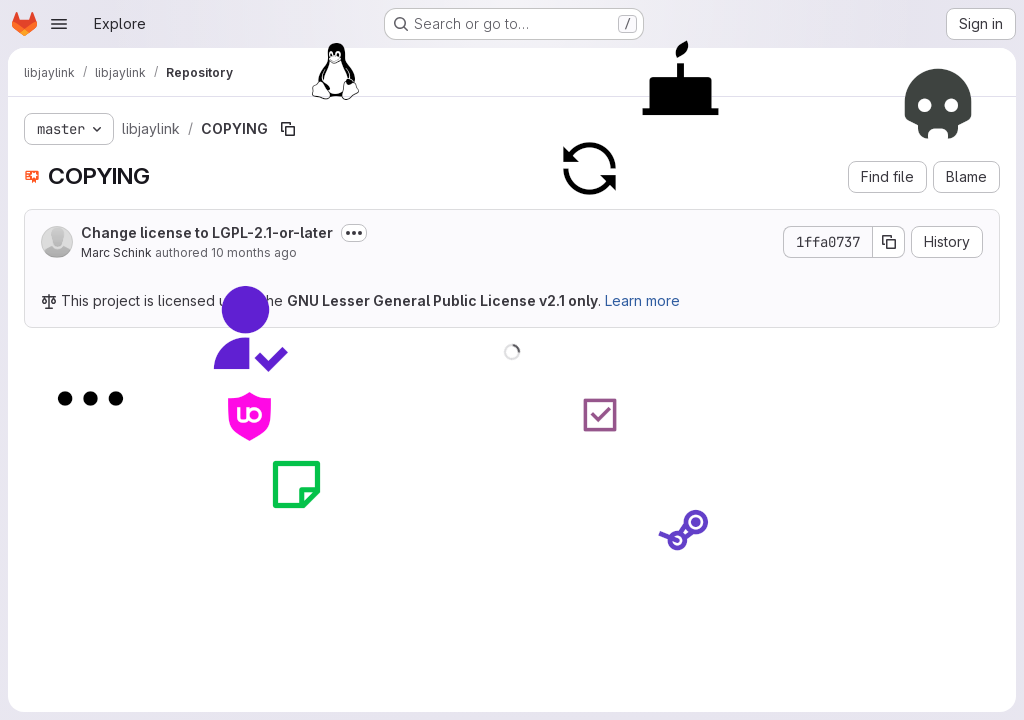 The width and height of the screenshot is (1024, 720). Describe the element at coordinates (680, 80) in the screenshot. I see `view birthday or celebration reminders` at that location.